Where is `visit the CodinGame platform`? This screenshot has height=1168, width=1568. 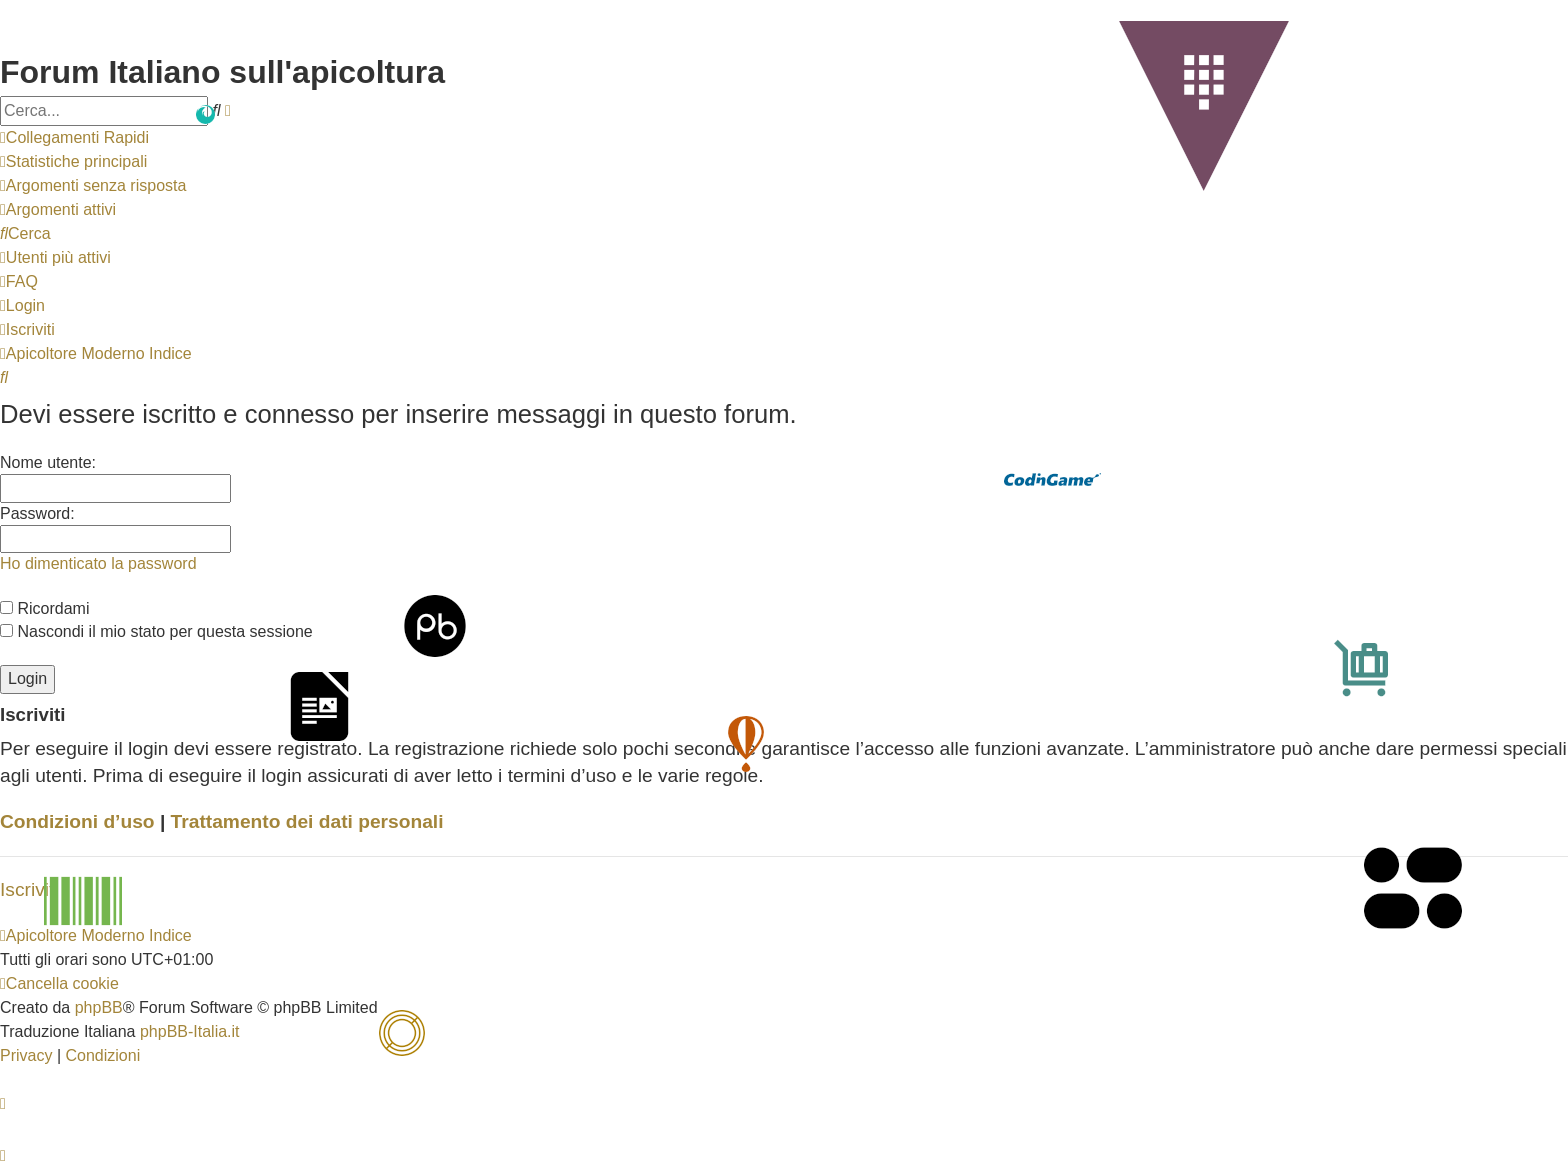 visit the CodinGame platform is located at coordinates (1052, 479).